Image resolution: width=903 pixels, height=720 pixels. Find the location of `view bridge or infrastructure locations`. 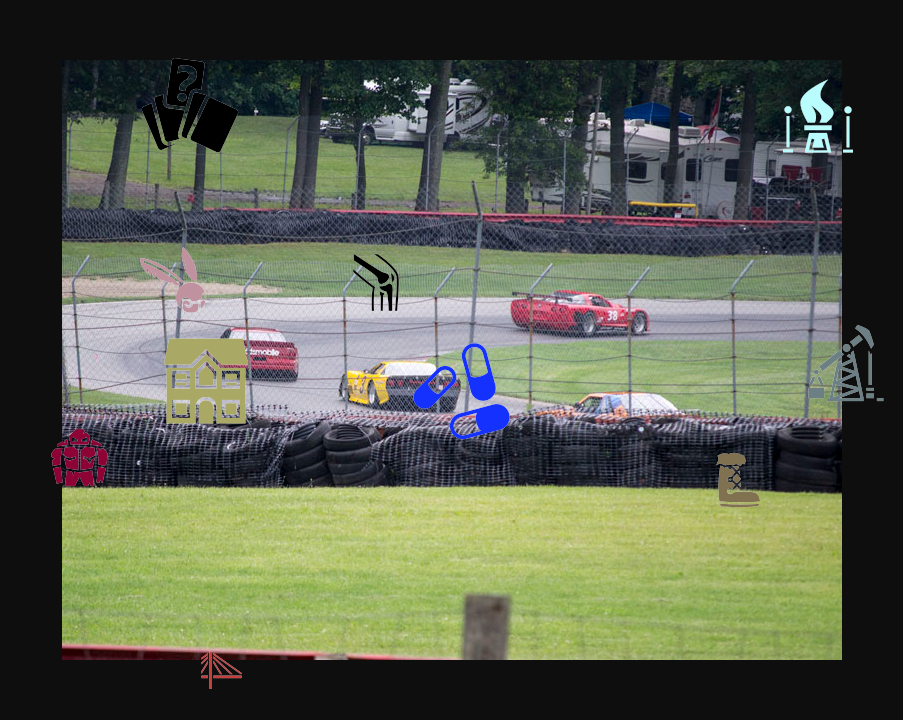

view bridge or infrastructure locations is located at coordinates (221, 669).